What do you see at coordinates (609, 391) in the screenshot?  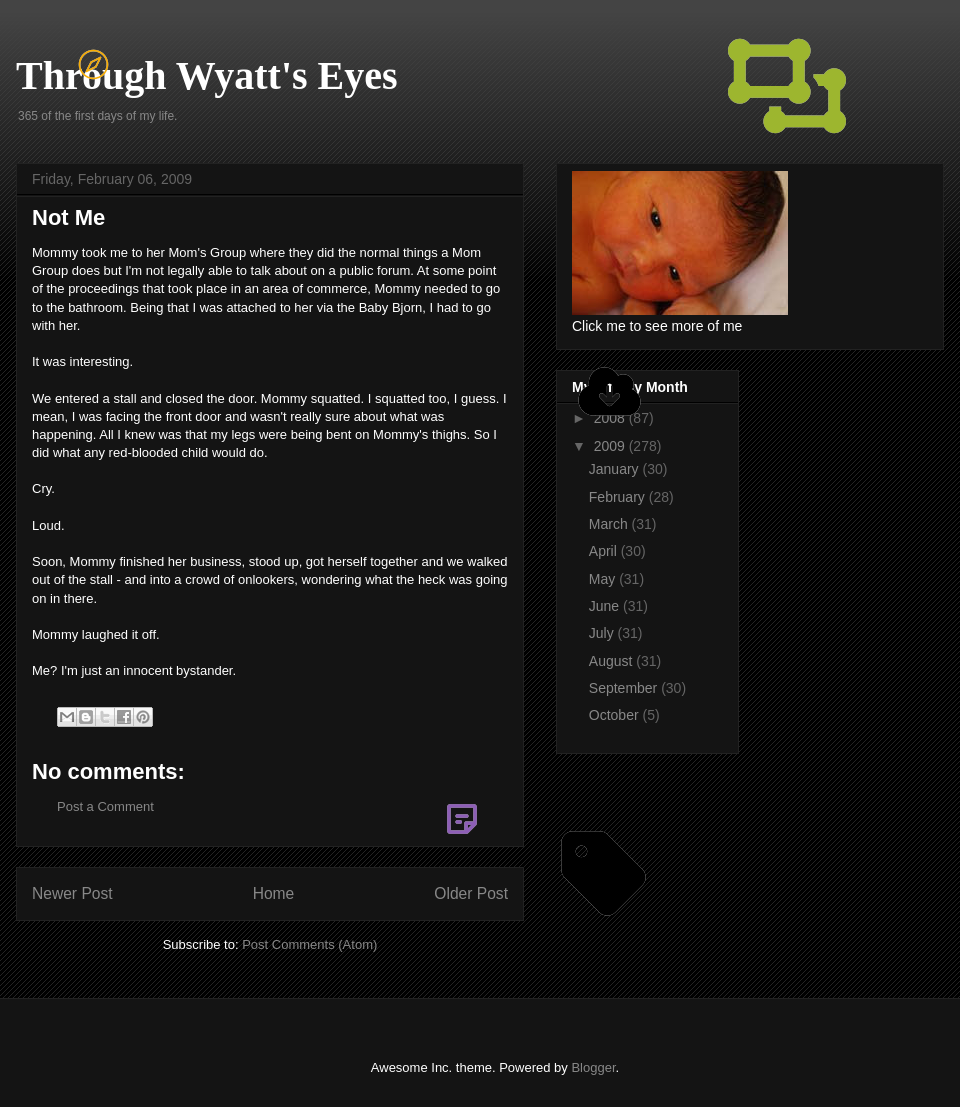 I see `download file from cloud storage` at bounding box center [609, 391].